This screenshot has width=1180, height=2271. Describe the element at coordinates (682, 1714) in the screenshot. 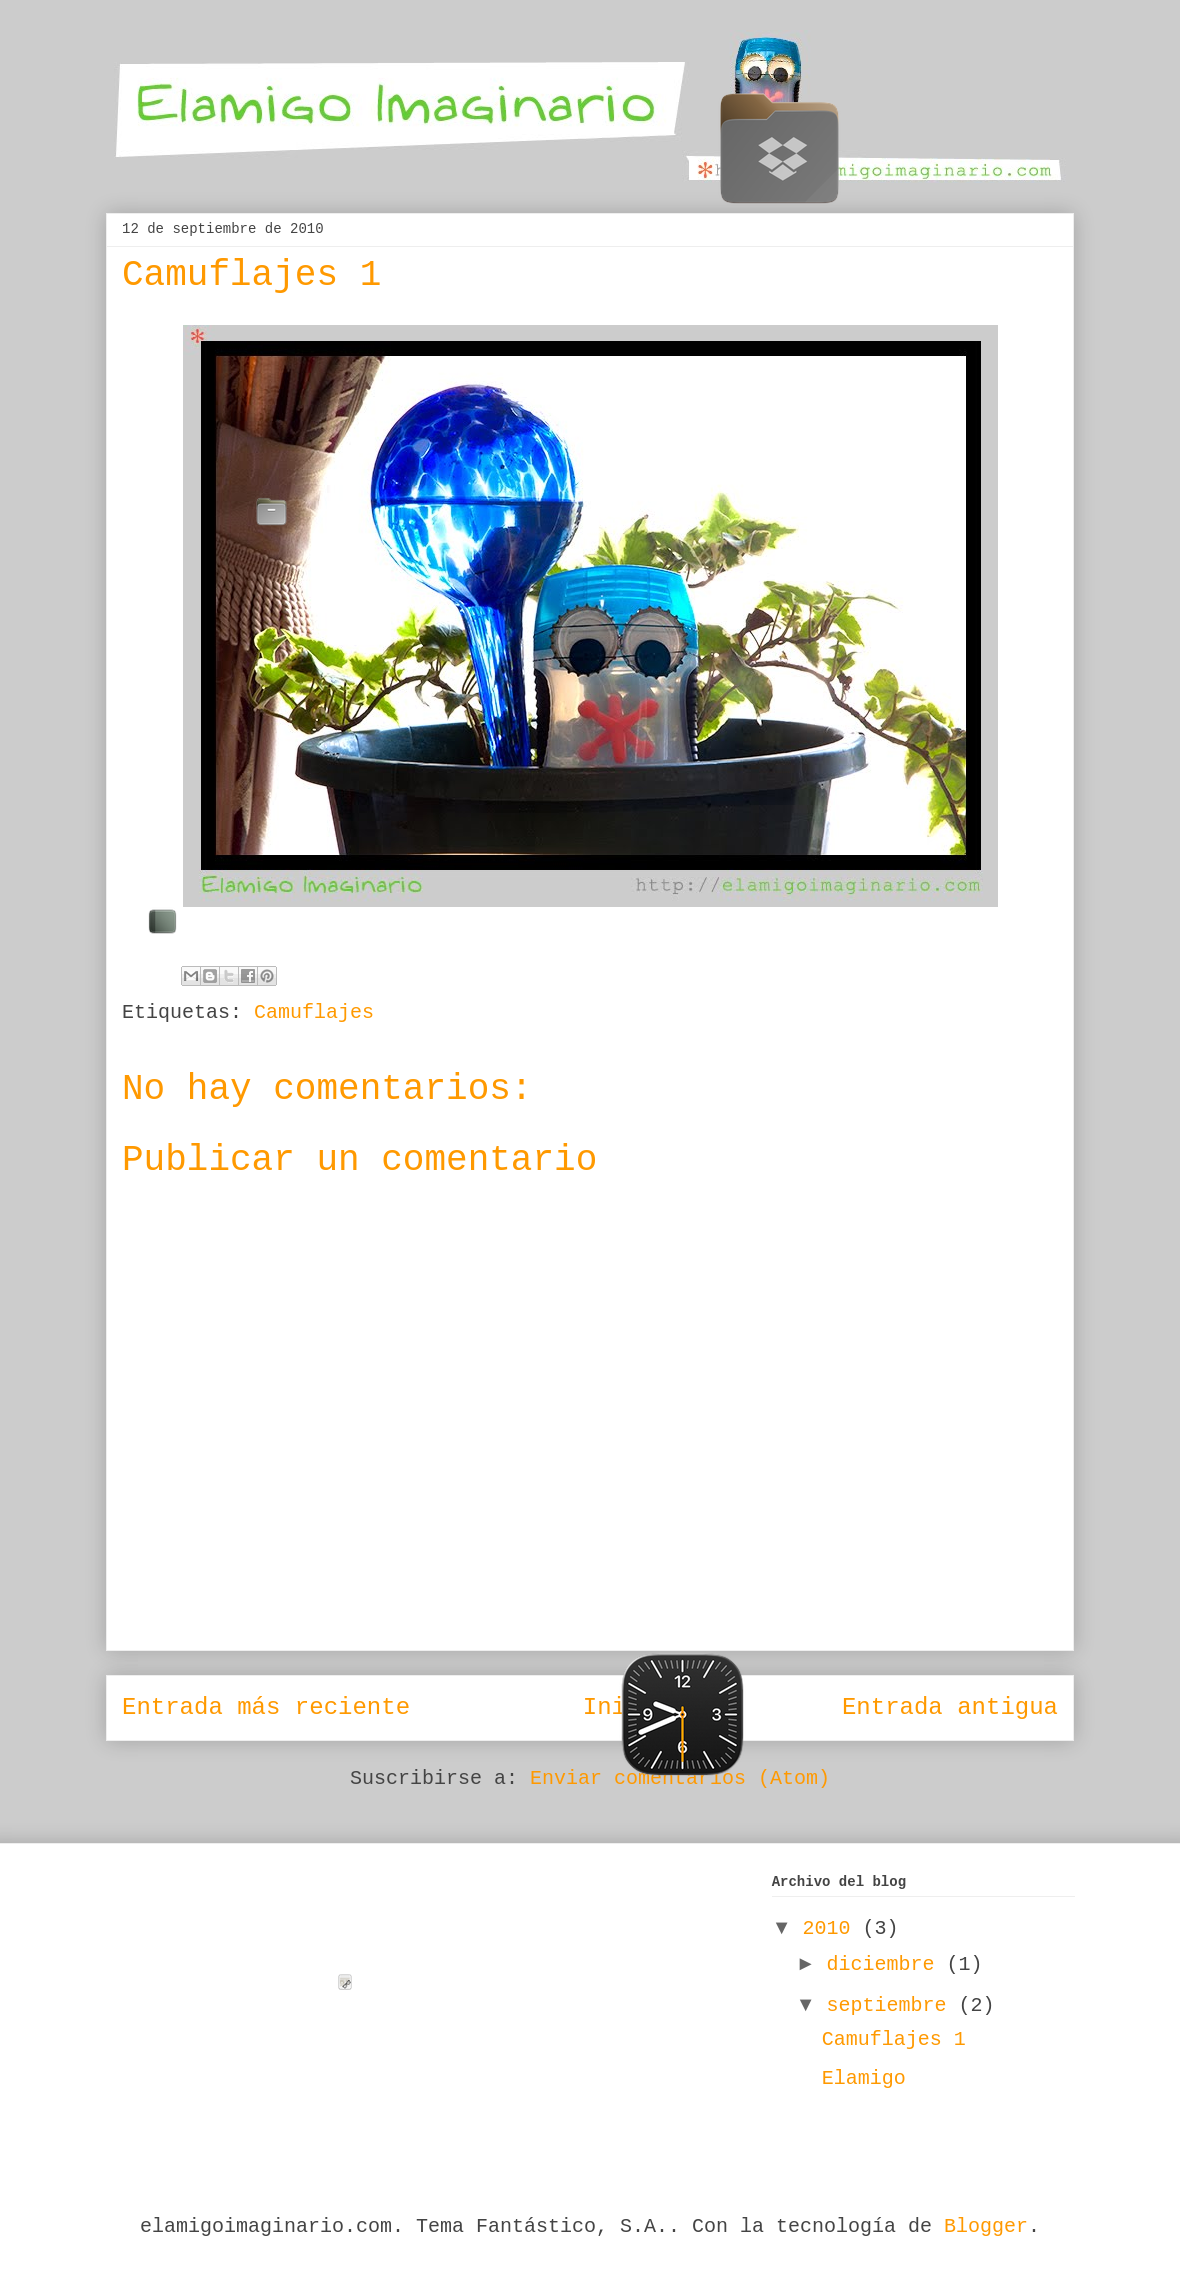

I see `open the clock app` at that location.